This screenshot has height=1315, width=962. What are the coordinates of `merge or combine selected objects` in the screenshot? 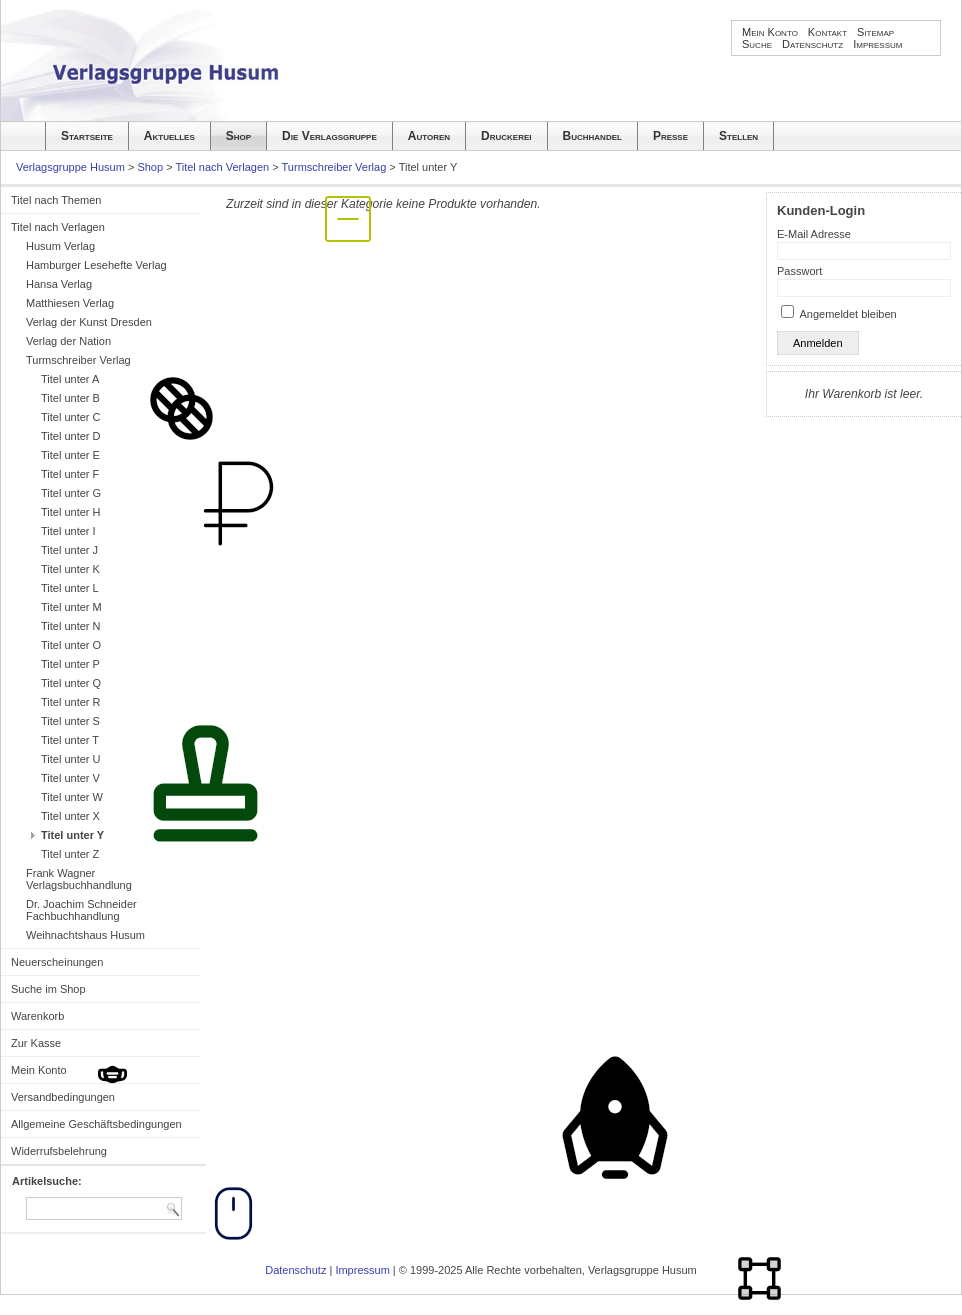 It's located at (181, 408).